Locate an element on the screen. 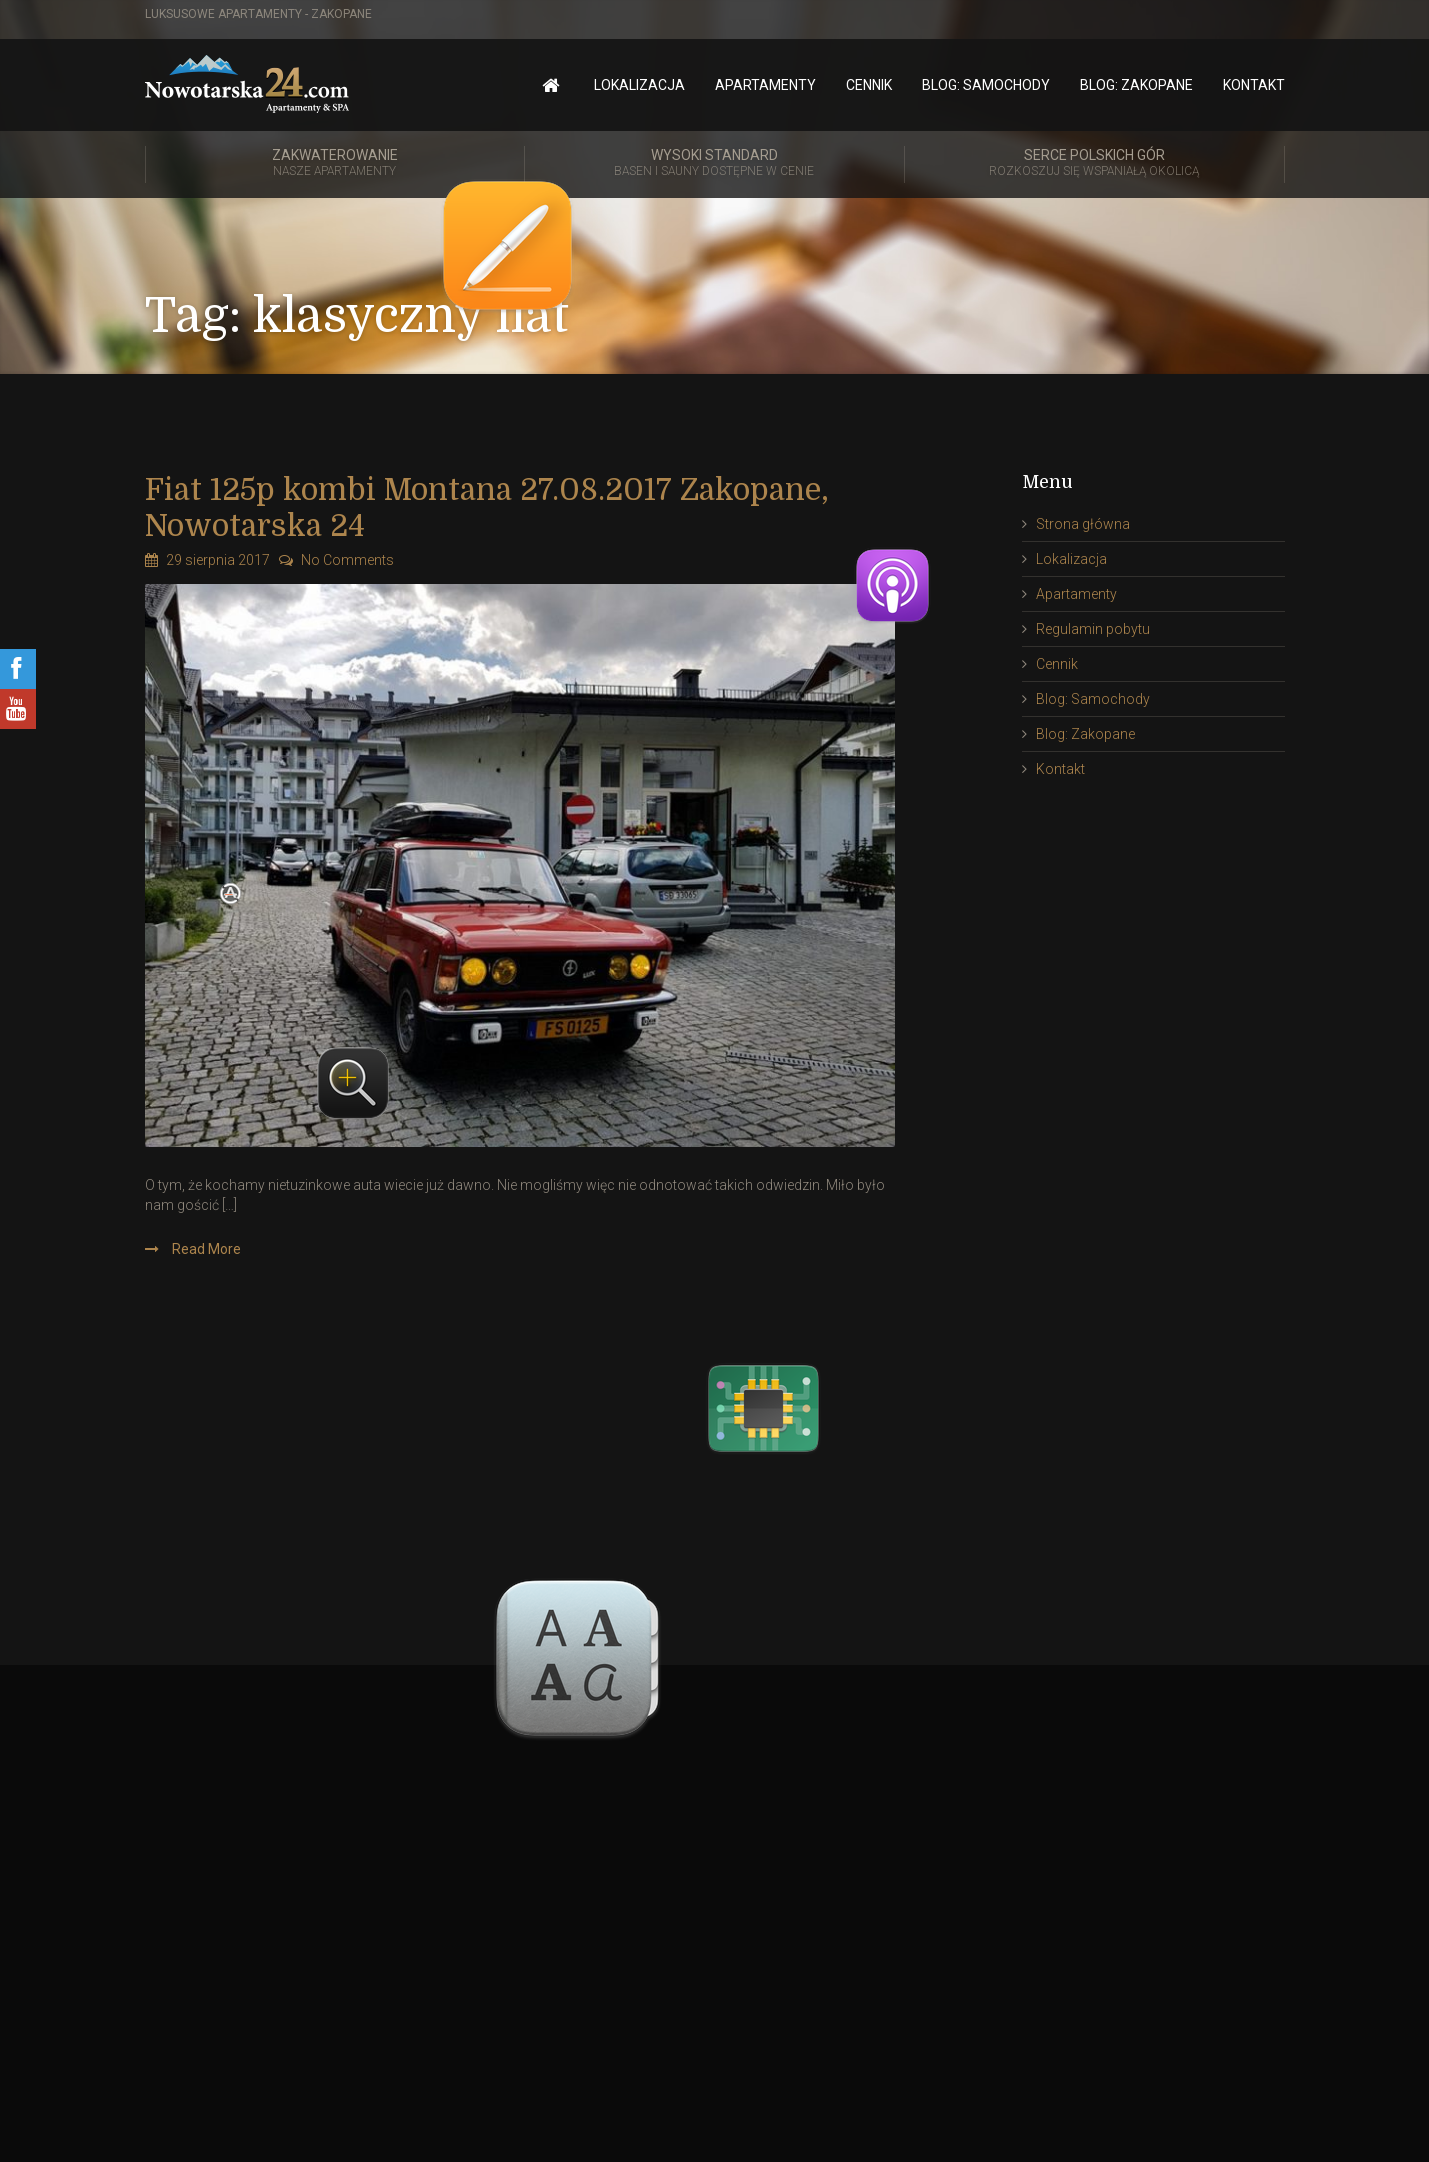  open the magnifier accessibility app is located at coordinates (353, 1083).